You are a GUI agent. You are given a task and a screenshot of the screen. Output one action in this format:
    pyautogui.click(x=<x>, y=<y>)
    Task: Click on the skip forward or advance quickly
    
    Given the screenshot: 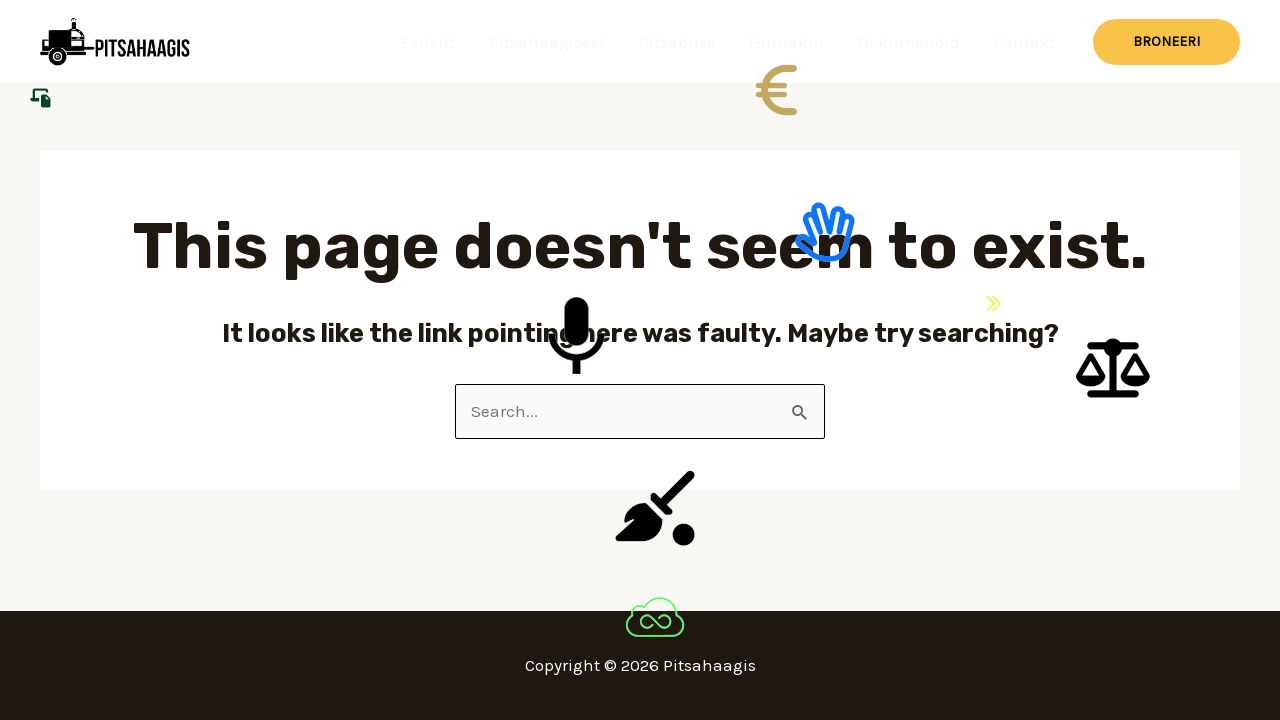 What is the action you would take?
    pyautogui.click(x=993, y=303)
    